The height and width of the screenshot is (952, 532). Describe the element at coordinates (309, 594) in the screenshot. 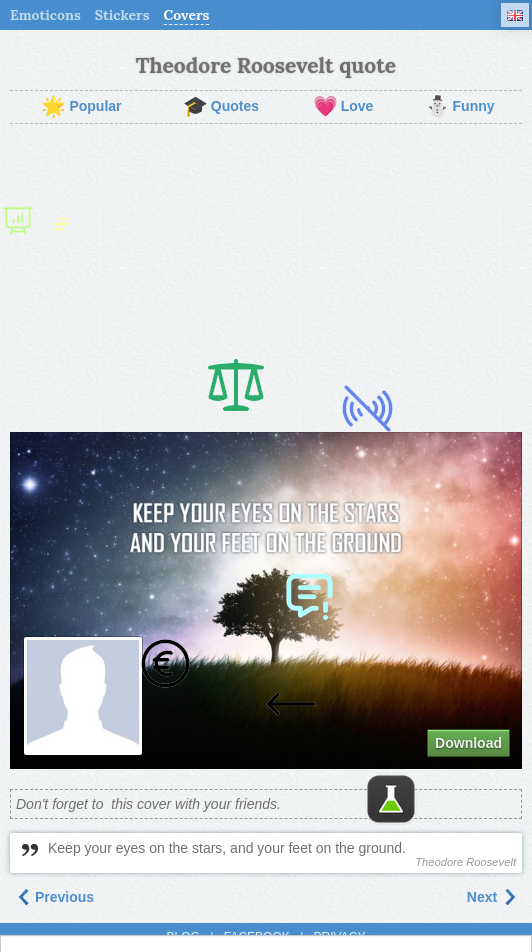

I see `message requires attention or action` at that location.